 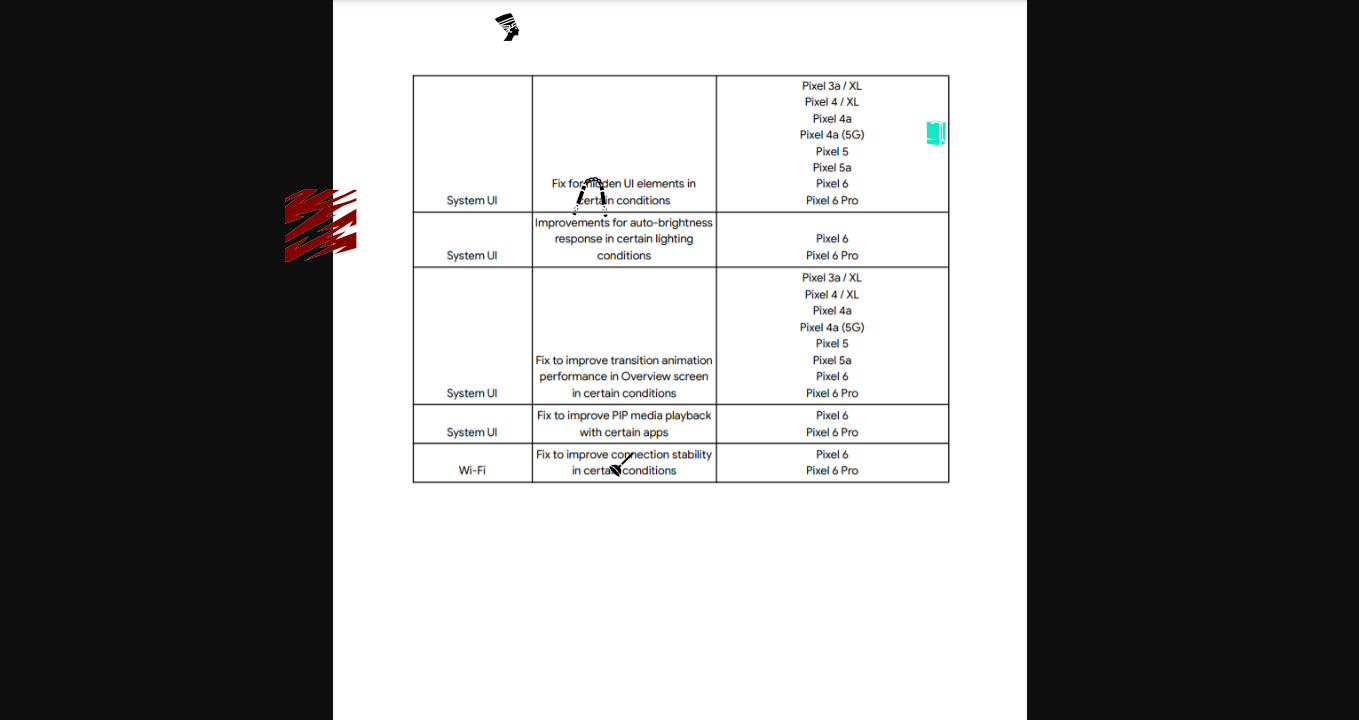 What do you see at coordinates (590, 197) in the screenshot?
I see `select nunchaku weapon in game inventory` at bounding box center [590, 197].